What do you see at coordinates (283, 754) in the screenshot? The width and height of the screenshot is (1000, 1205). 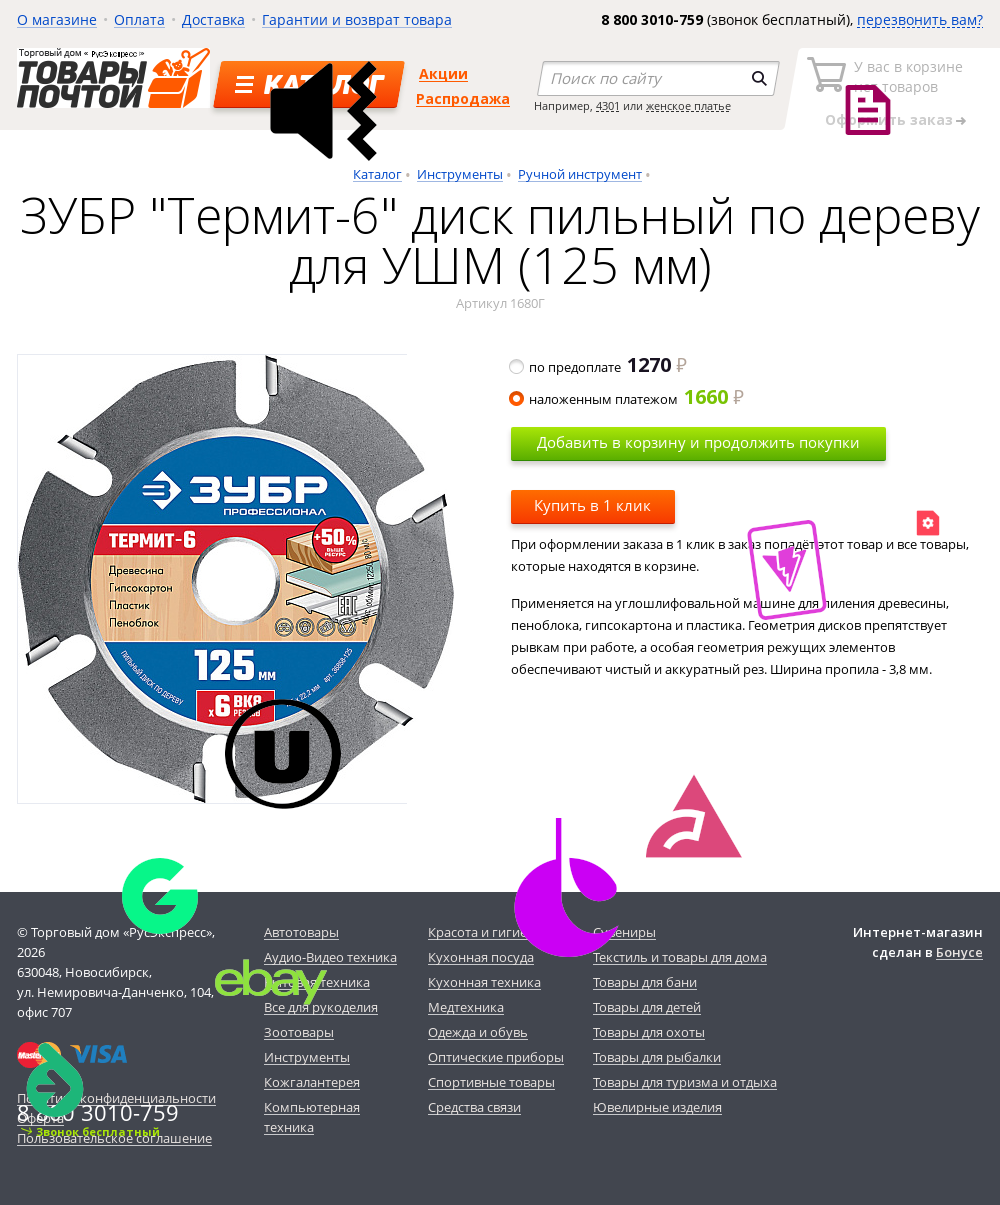 I see `magasins u brand logo` at bounding box center [283, 754].